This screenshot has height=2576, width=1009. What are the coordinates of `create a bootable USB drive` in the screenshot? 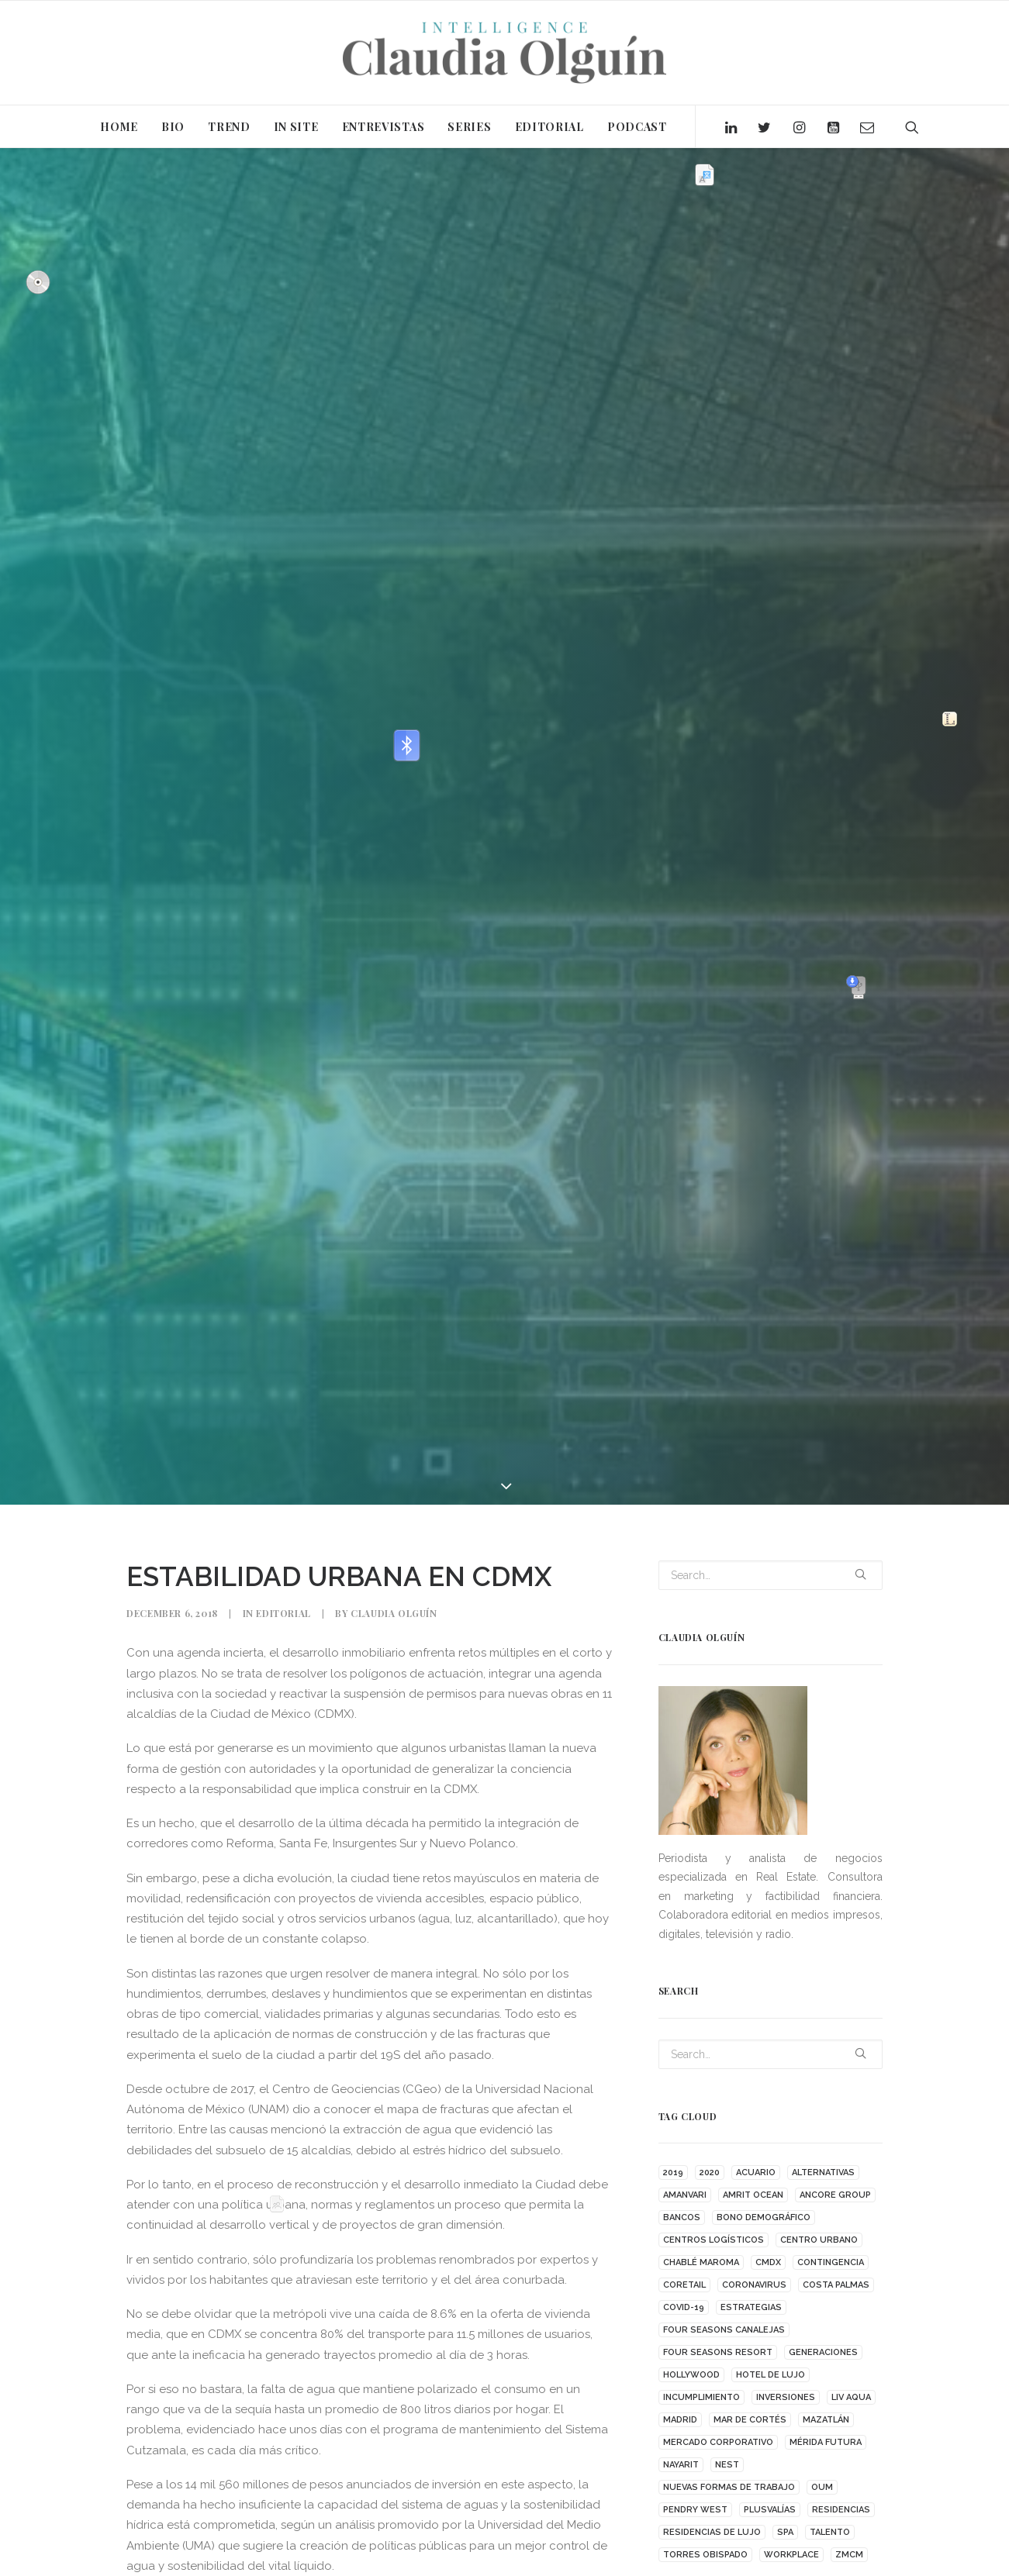 It's located at (859, 988).